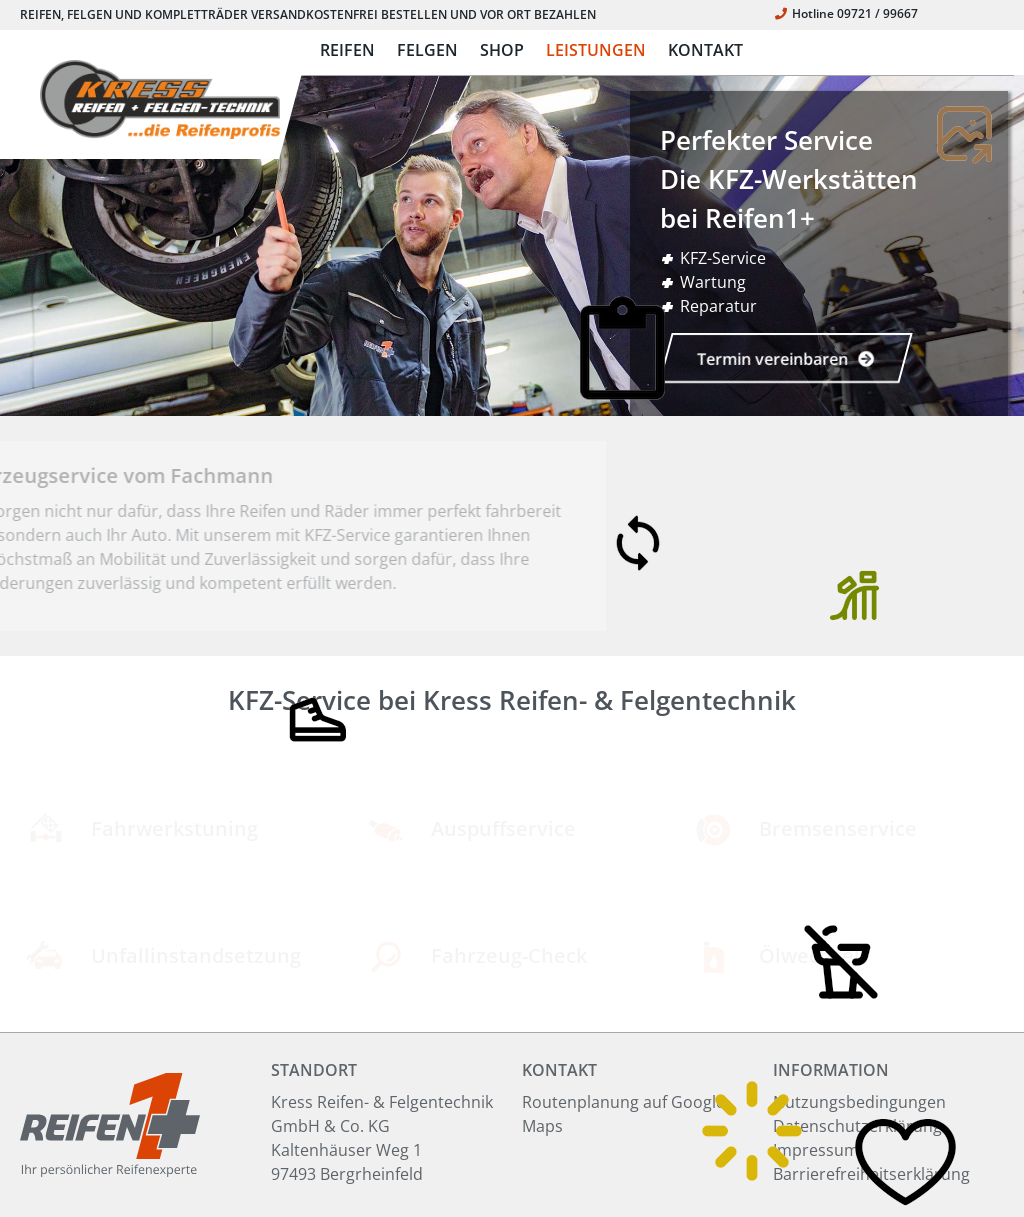  Describe the element at coordinates (622, 352) in the screenshot. I see `paste content from clipboard` at that location.